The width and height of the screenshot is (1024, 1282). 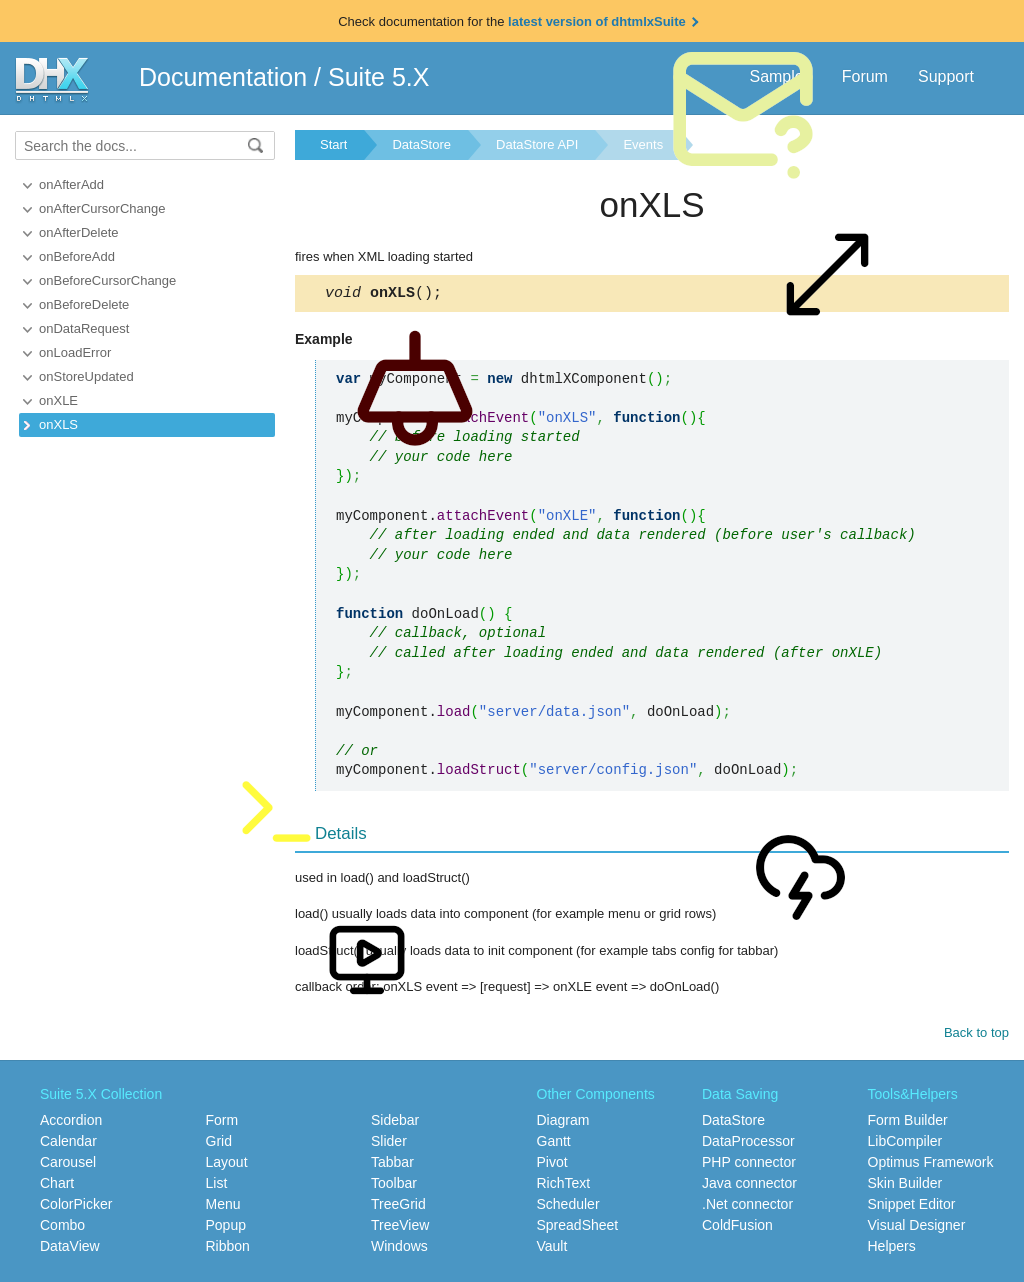 What do you see at coordinates (367, 960) in the screenshot?
I see `play video on display` at bounding box center [367, 960].